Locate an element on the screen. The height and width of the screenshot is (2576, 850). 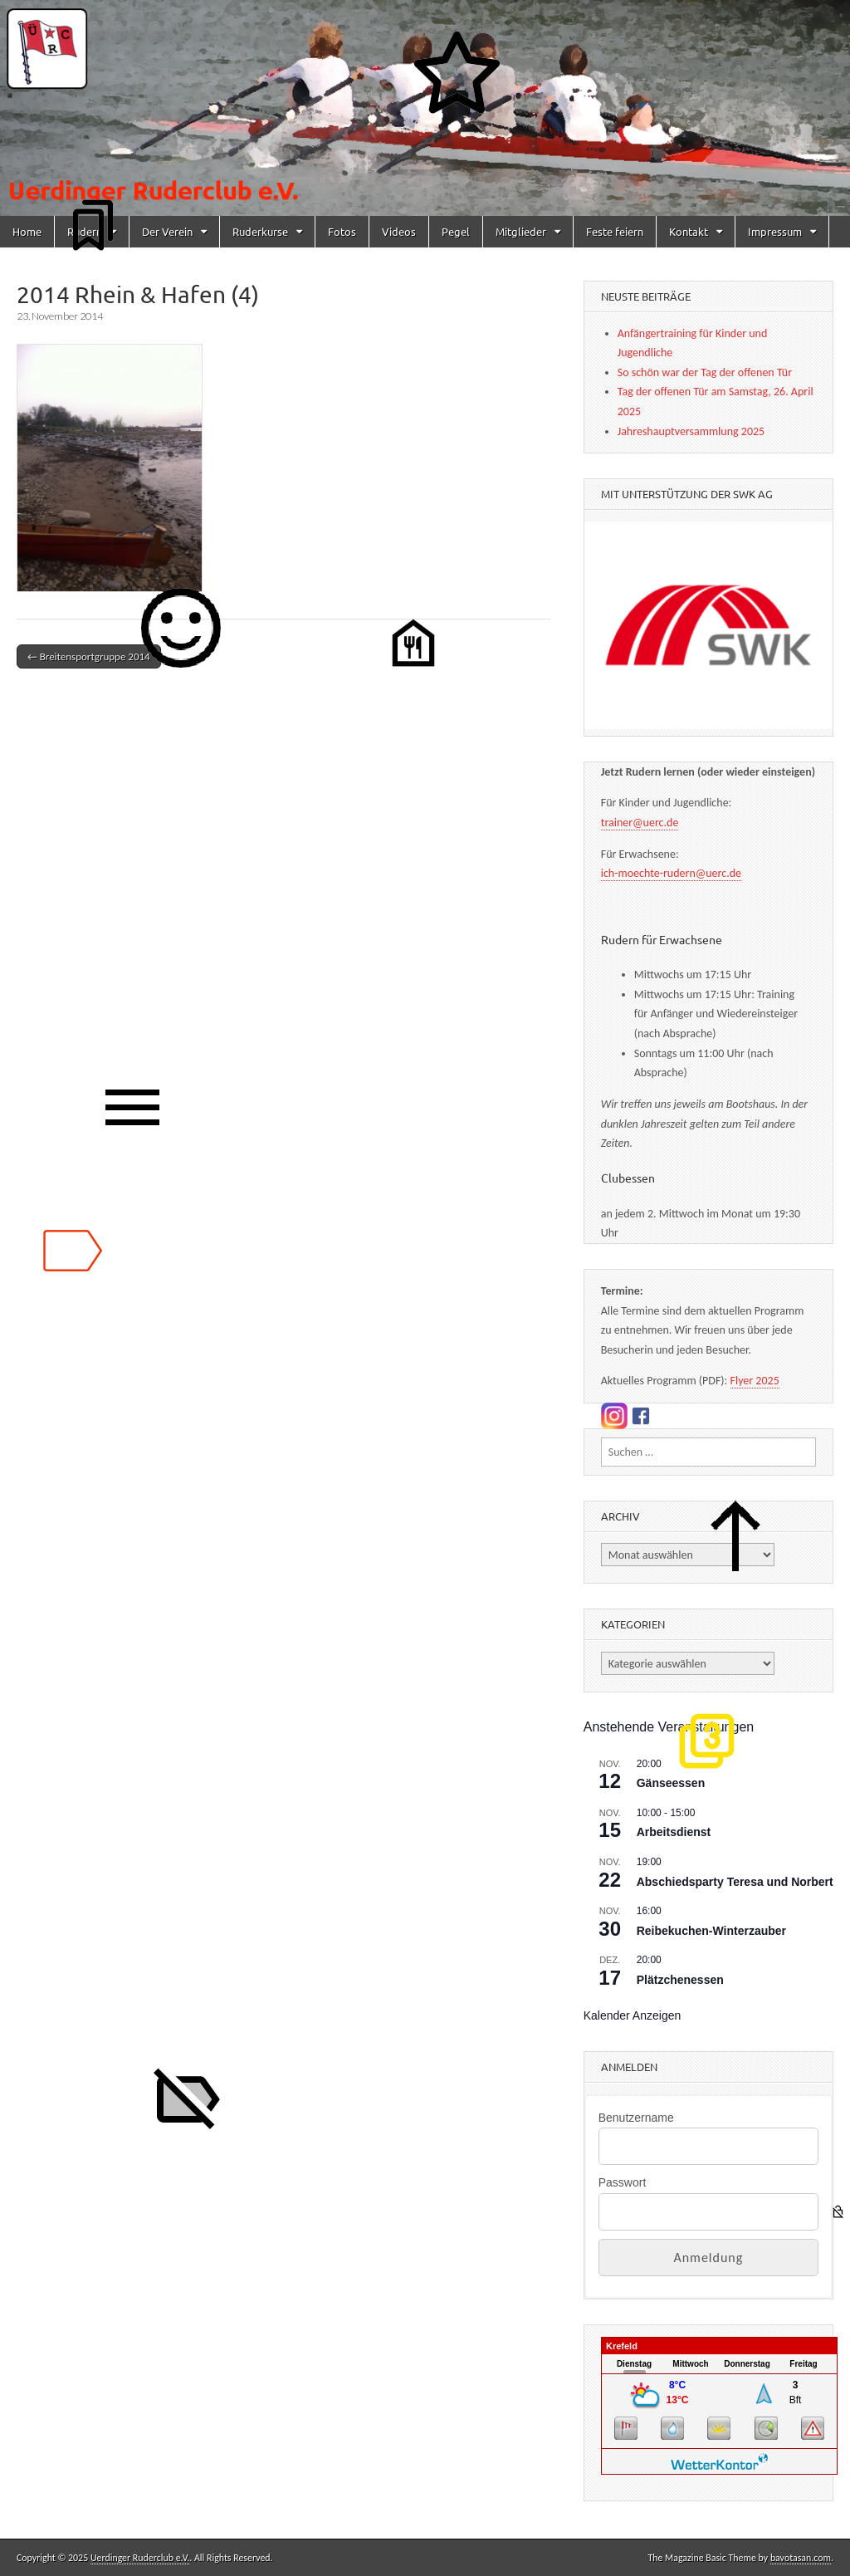
view your saved bookmarks is located at coordinates (93, 225).